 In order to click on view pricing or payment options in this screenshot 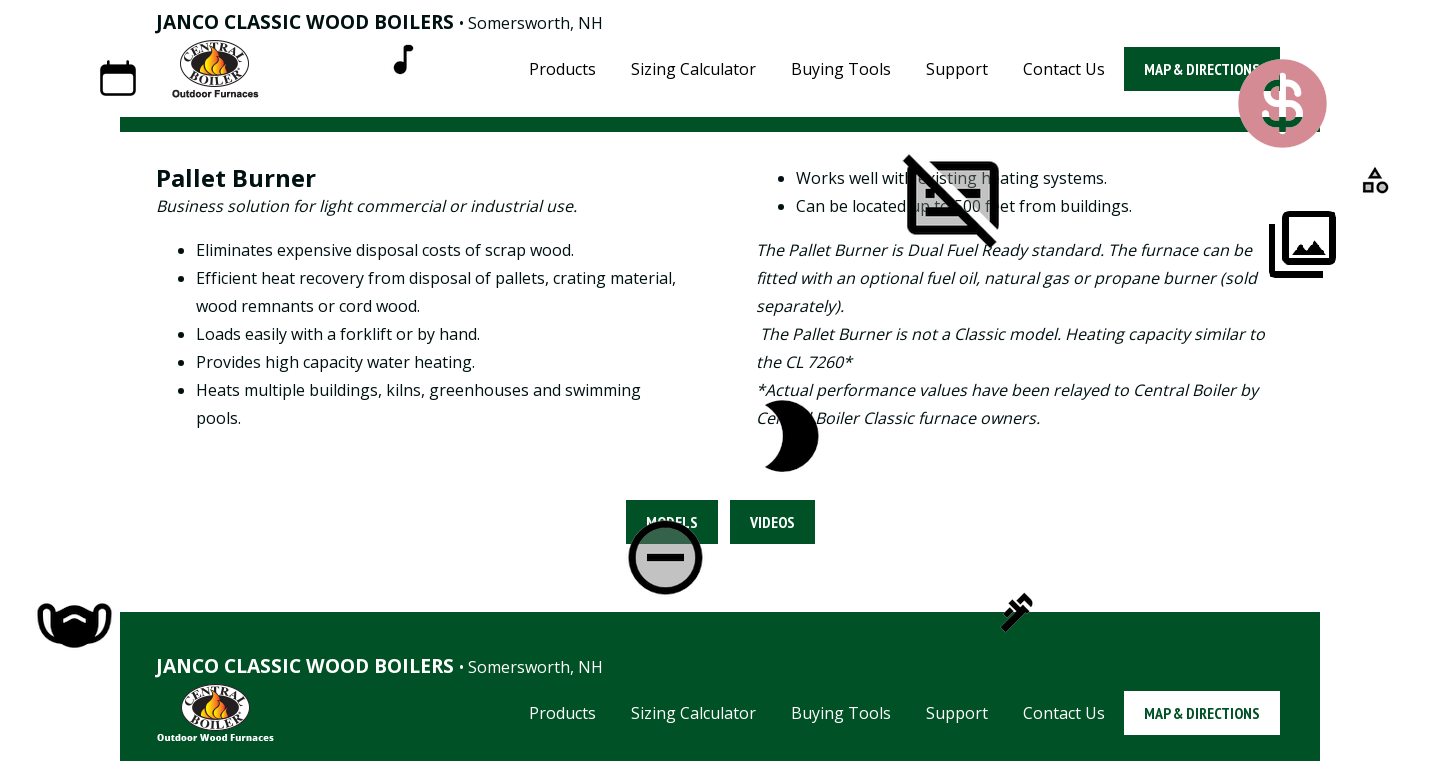, I will do `click(1282, 103)`.